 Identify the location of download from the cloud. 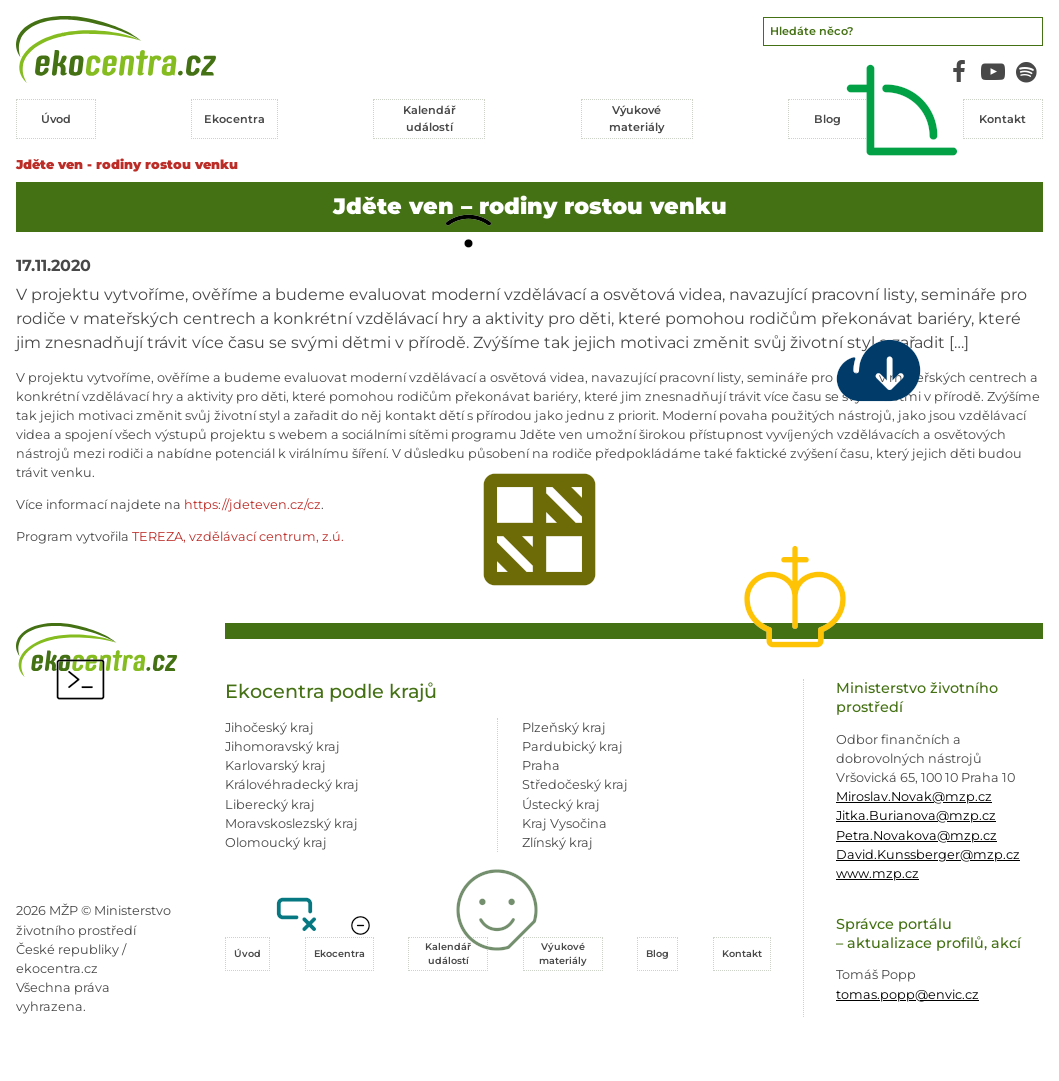
(878, 370).